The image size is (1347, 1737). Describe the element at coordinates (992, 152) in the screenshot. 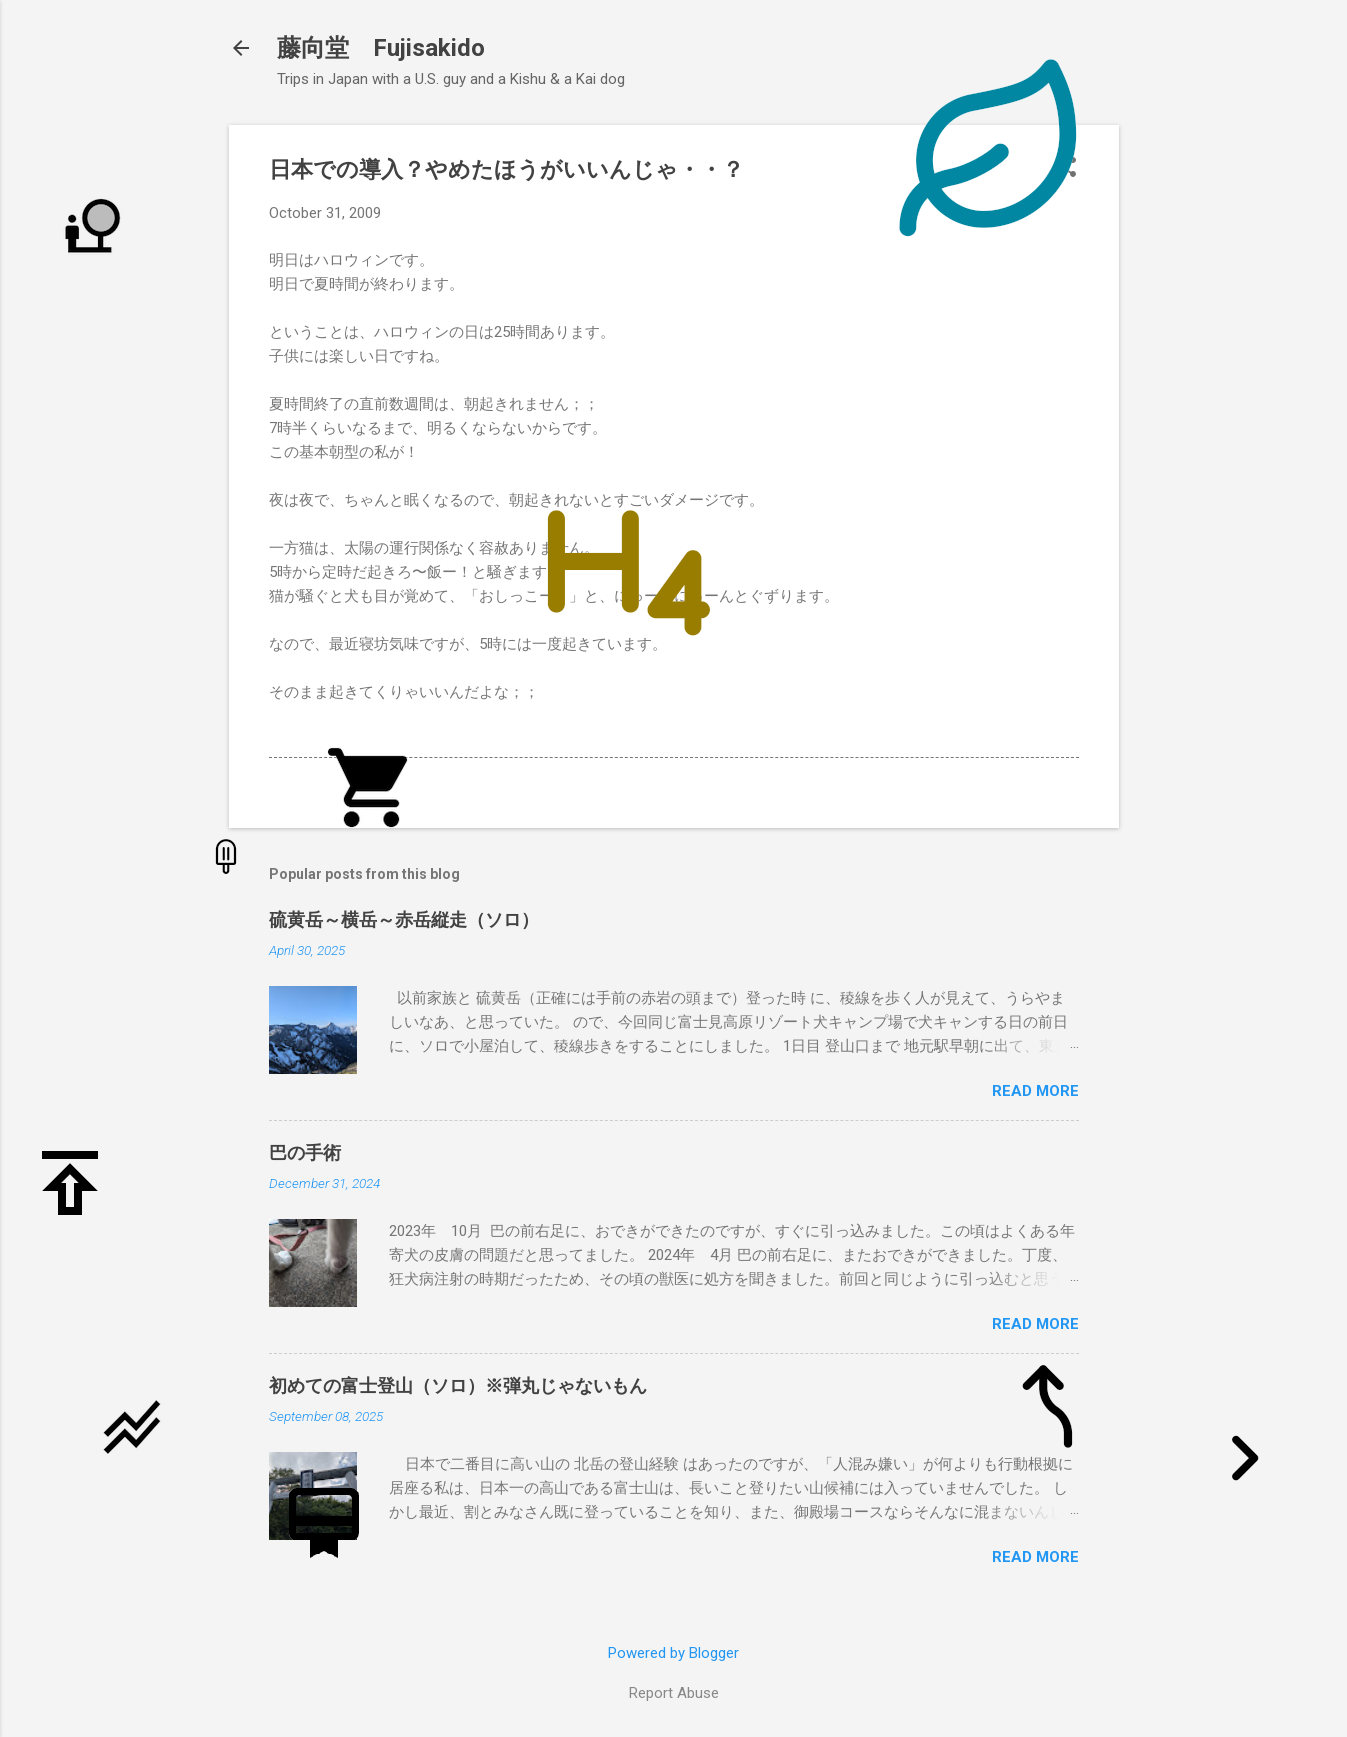

I see `indicates eco-friendly or sustainable option` at that location.